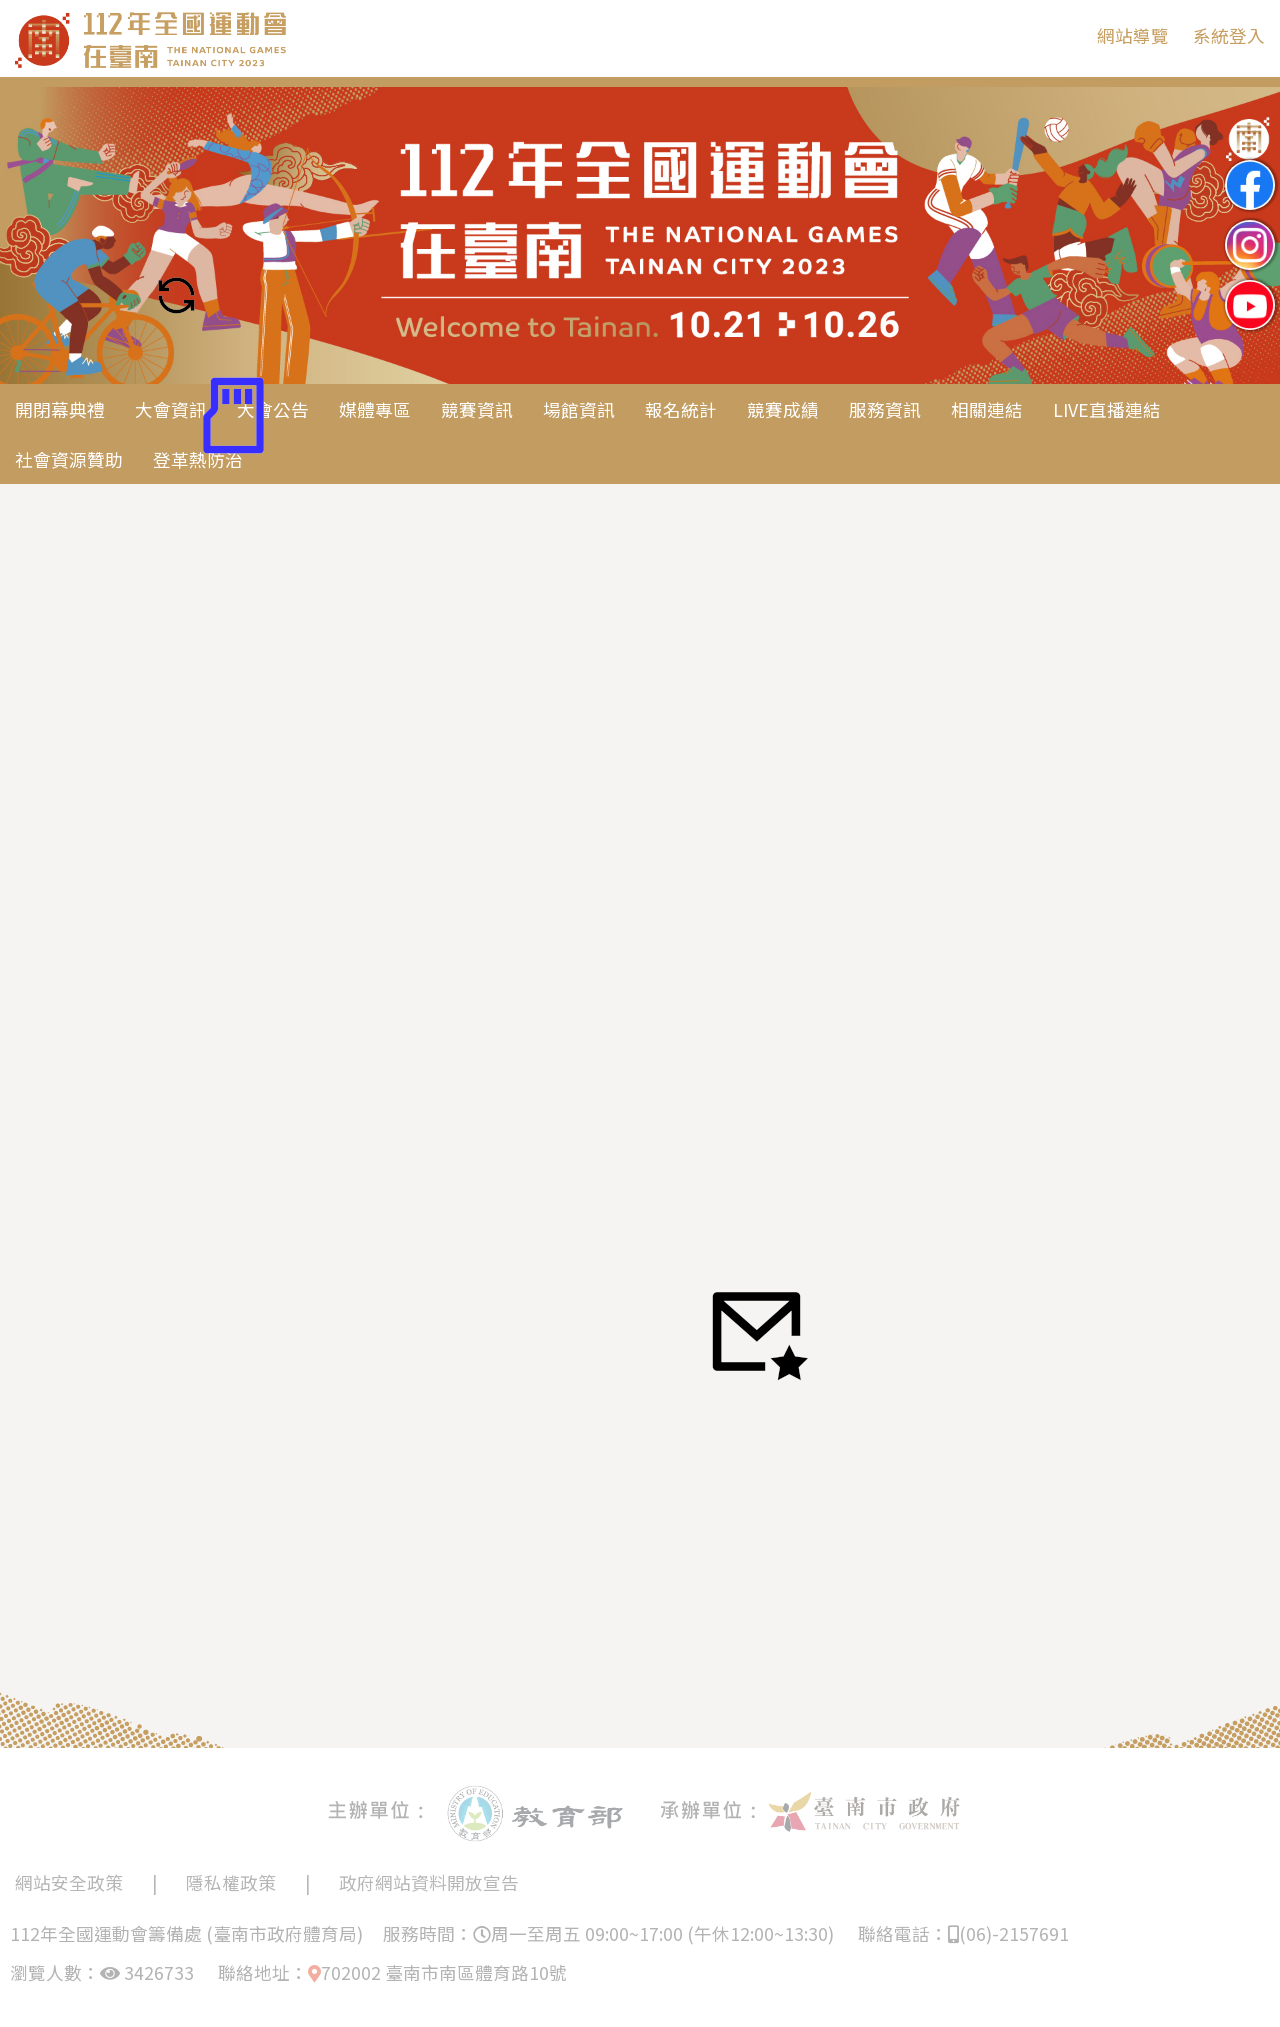  I want to click on undo or revert to previous state, so click(176, 295).